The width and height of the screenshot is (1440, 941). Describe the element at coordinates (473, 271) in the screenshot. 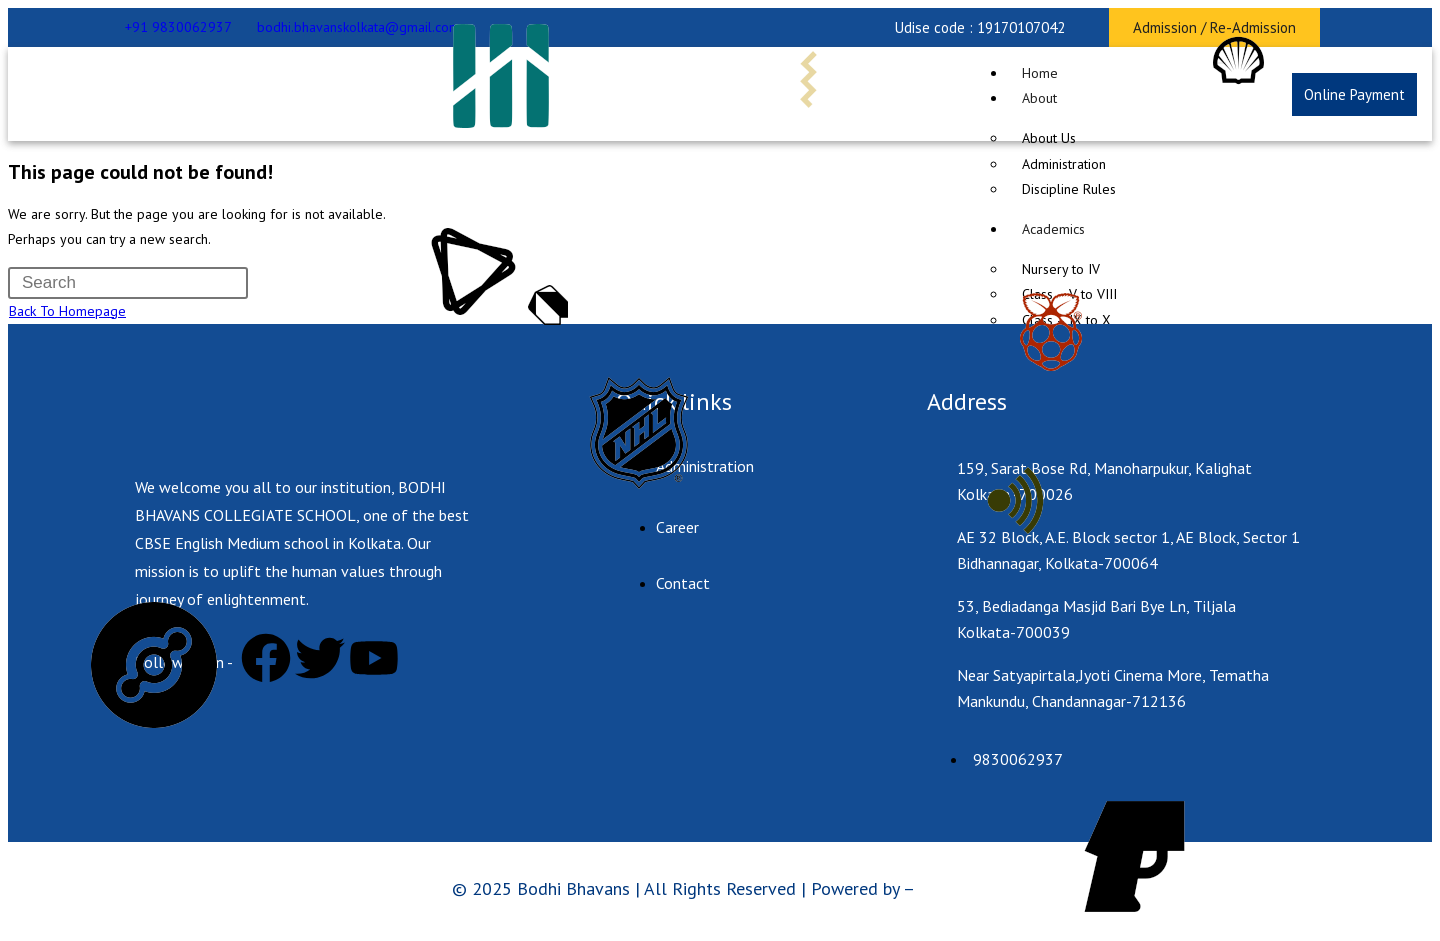

I see `open CiviCRM application` at that location.